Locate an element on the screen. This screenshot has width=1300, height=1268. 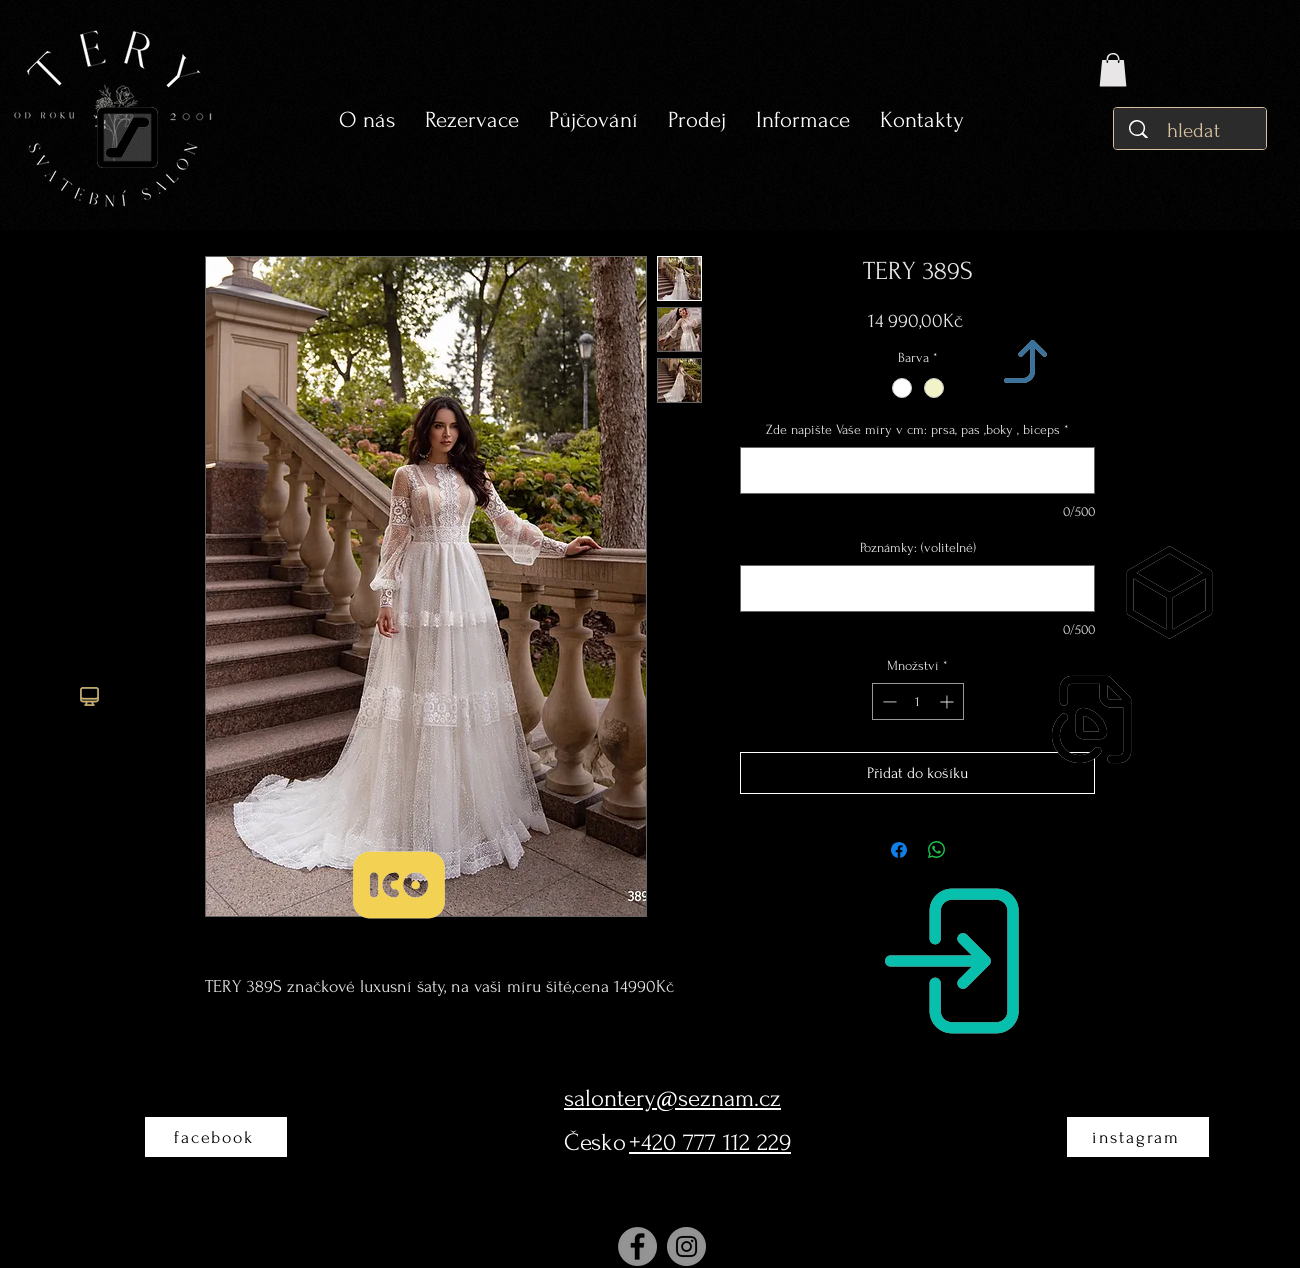
switch to desktop view is located at coordinates (89, 696).